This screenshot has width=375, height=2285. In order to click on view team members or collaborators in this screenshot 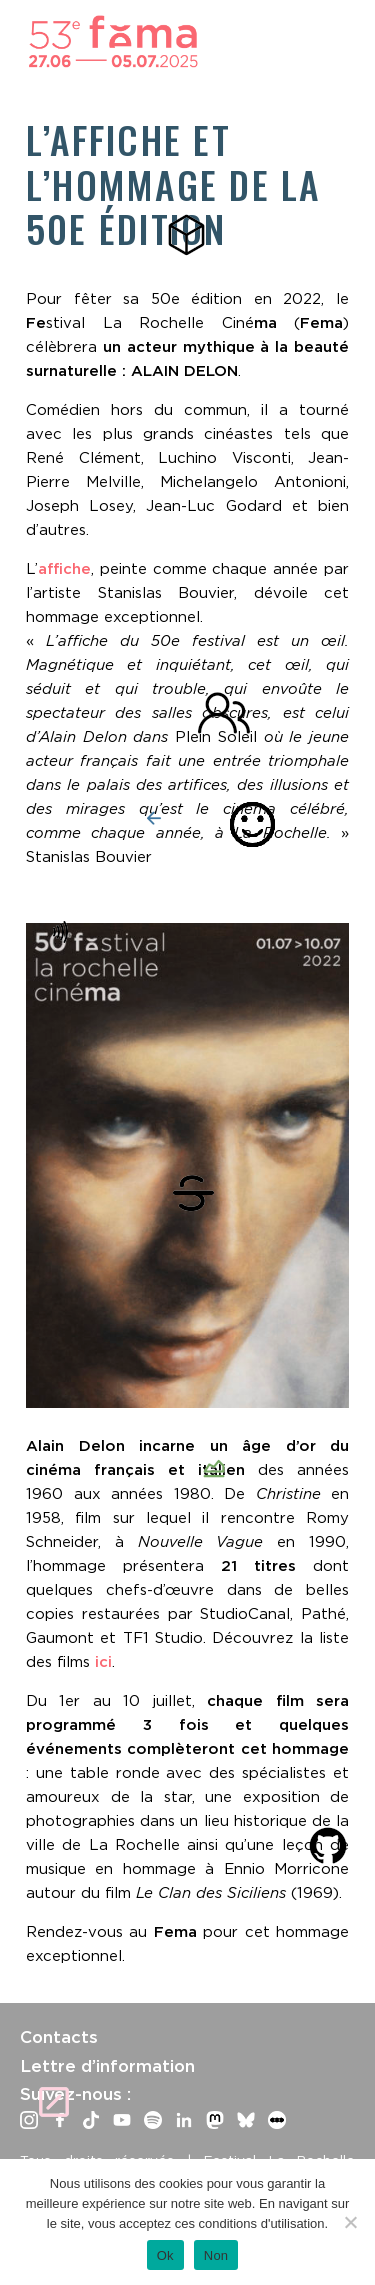, I will do `click(224, 713)`.